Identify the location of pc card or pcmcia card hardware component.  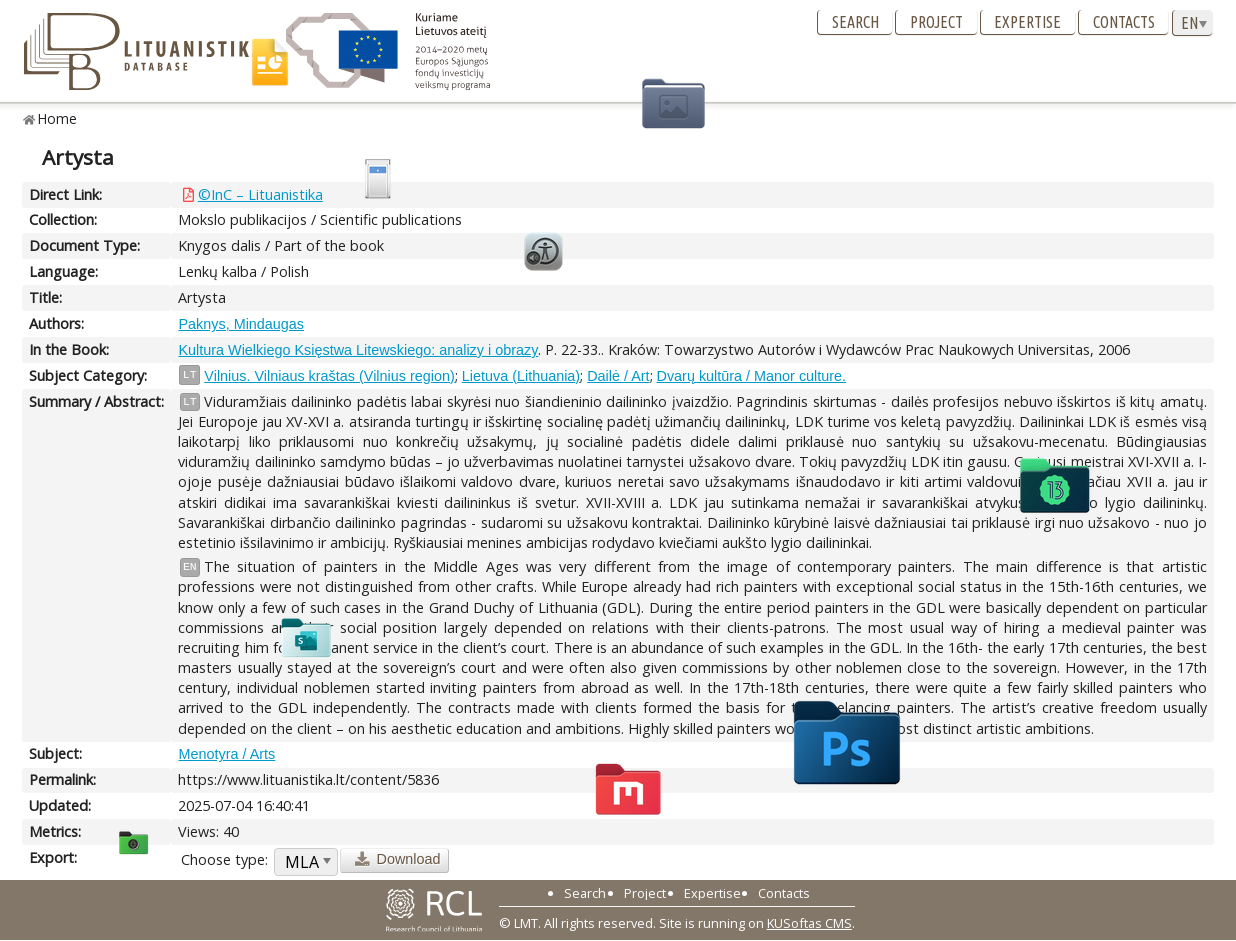
(378, 179).